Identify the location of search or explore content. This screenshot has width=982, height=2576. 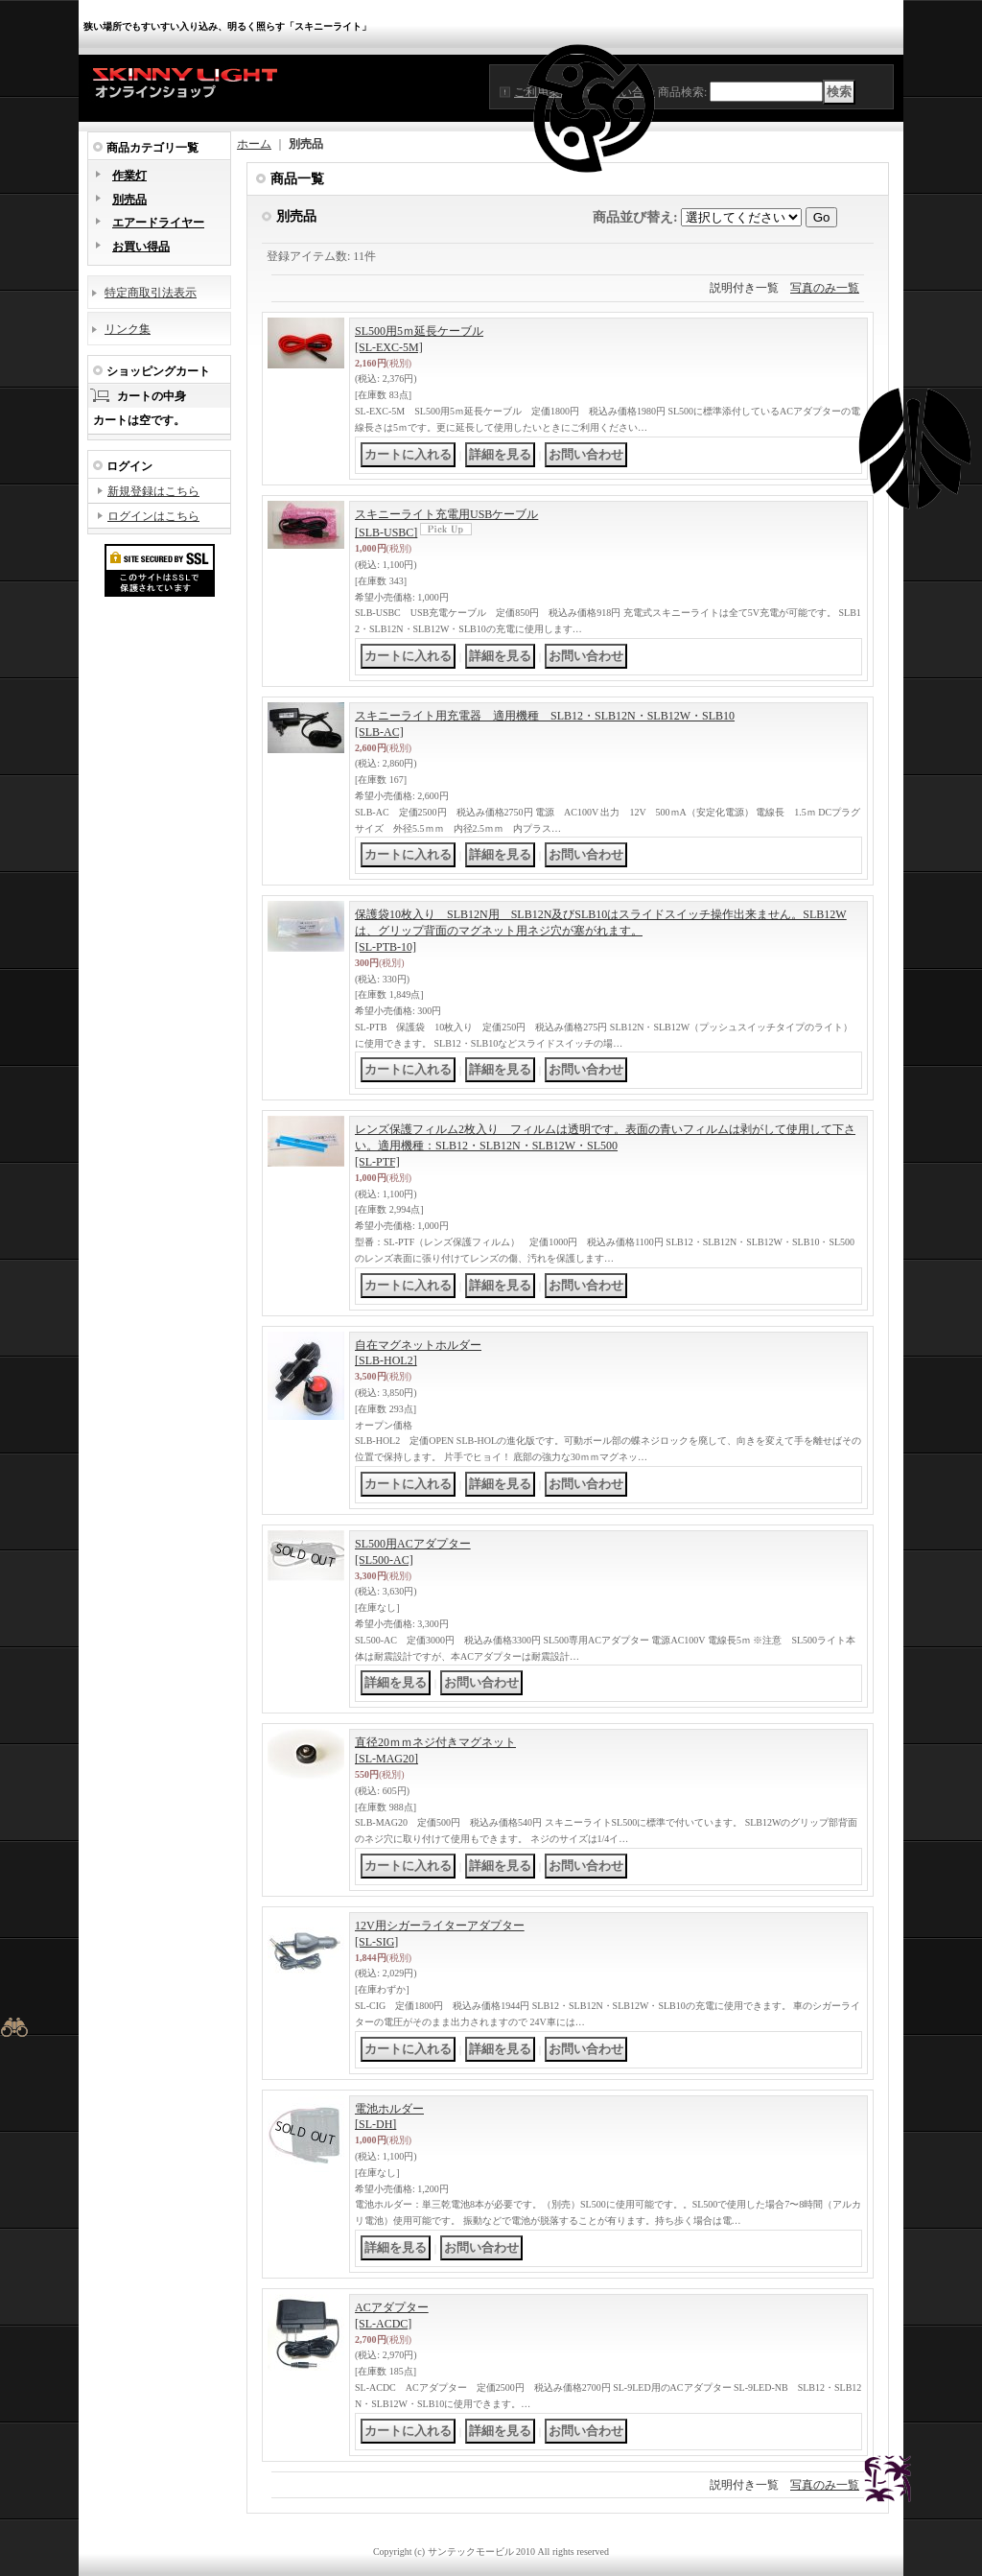
(14, 2027).